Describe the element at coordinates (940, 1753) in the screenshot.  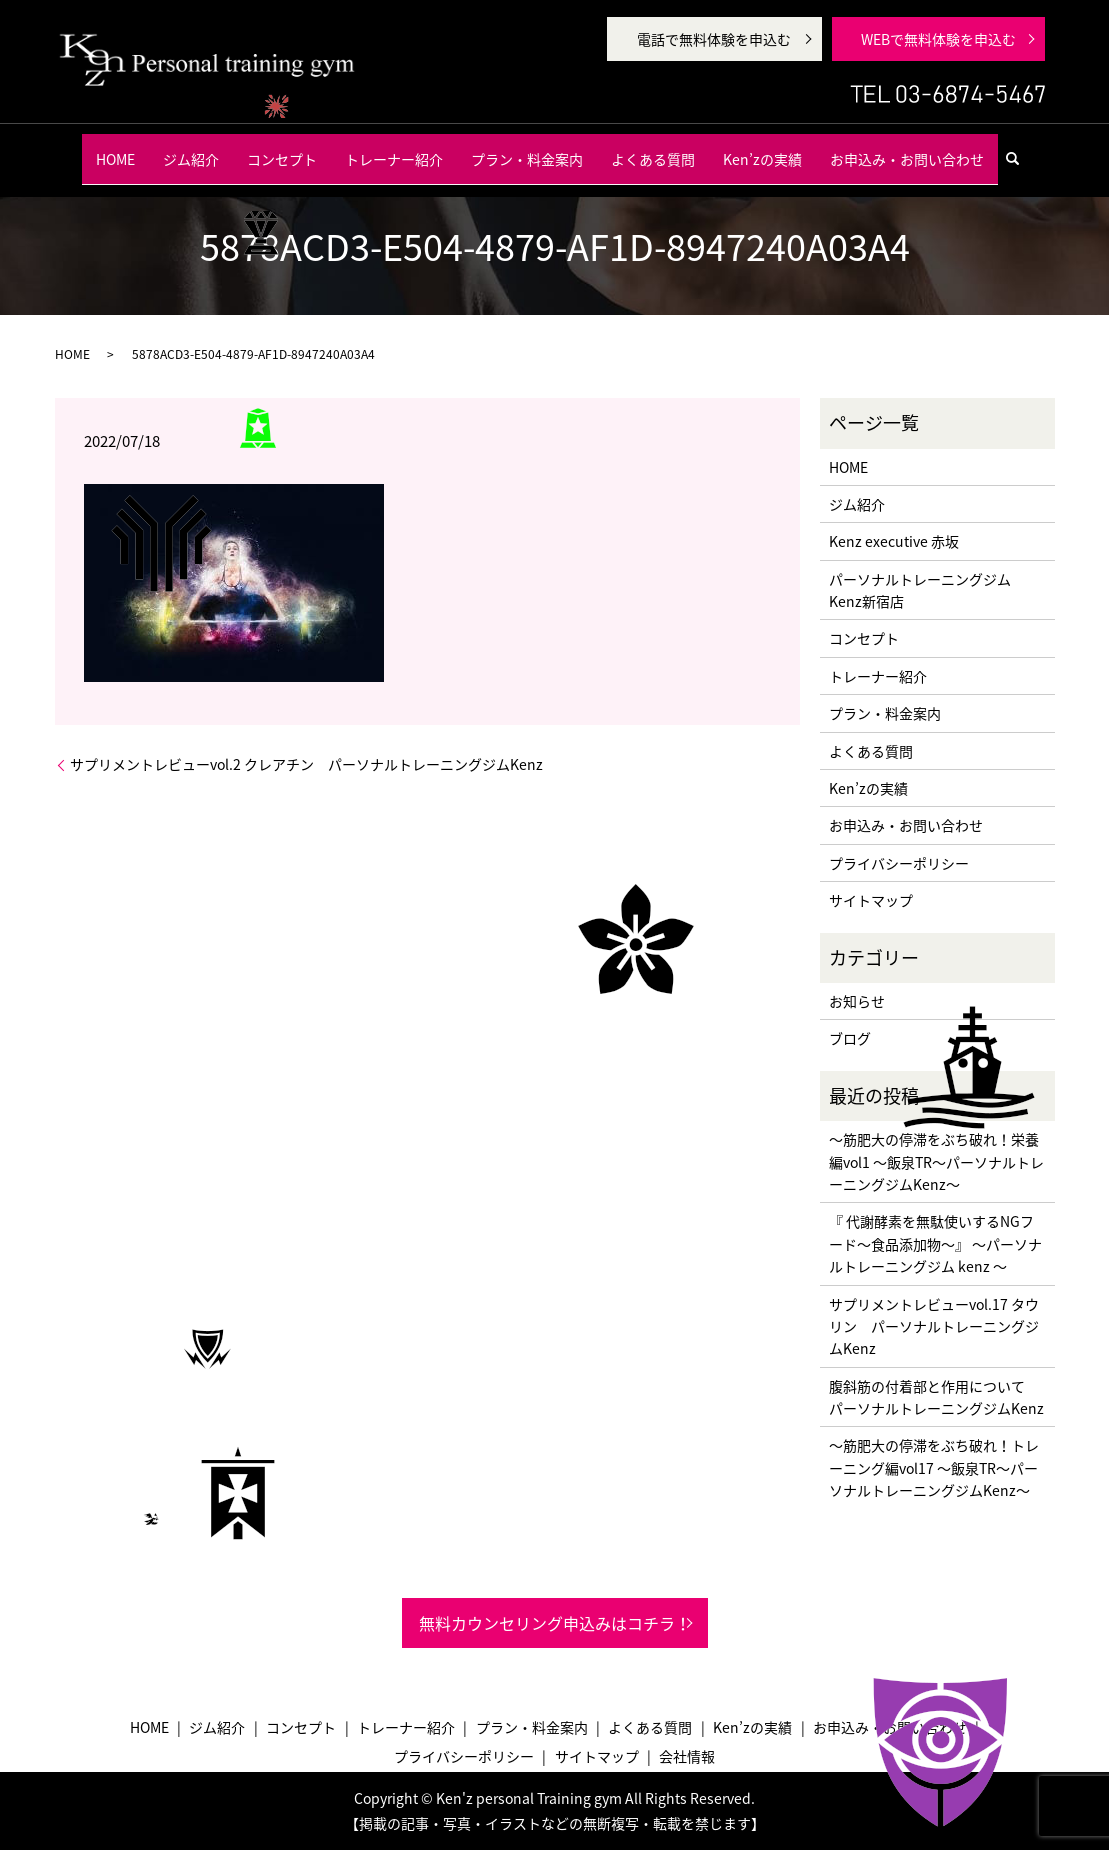
I see `enable privacy protection mode` at that location.